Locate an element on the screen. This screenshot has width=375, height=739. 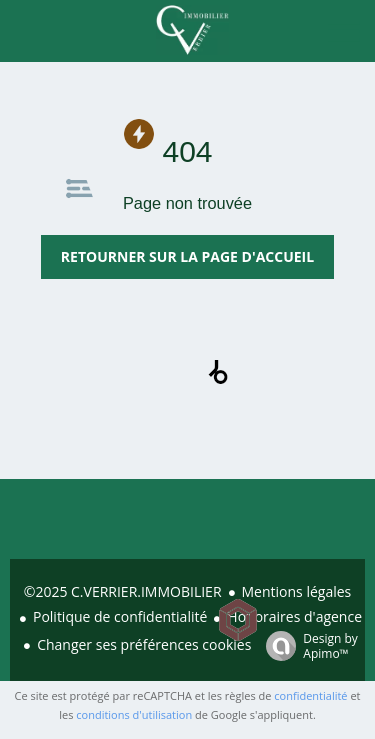
open Edge Impulse platform is located at coordinates (79, 188).